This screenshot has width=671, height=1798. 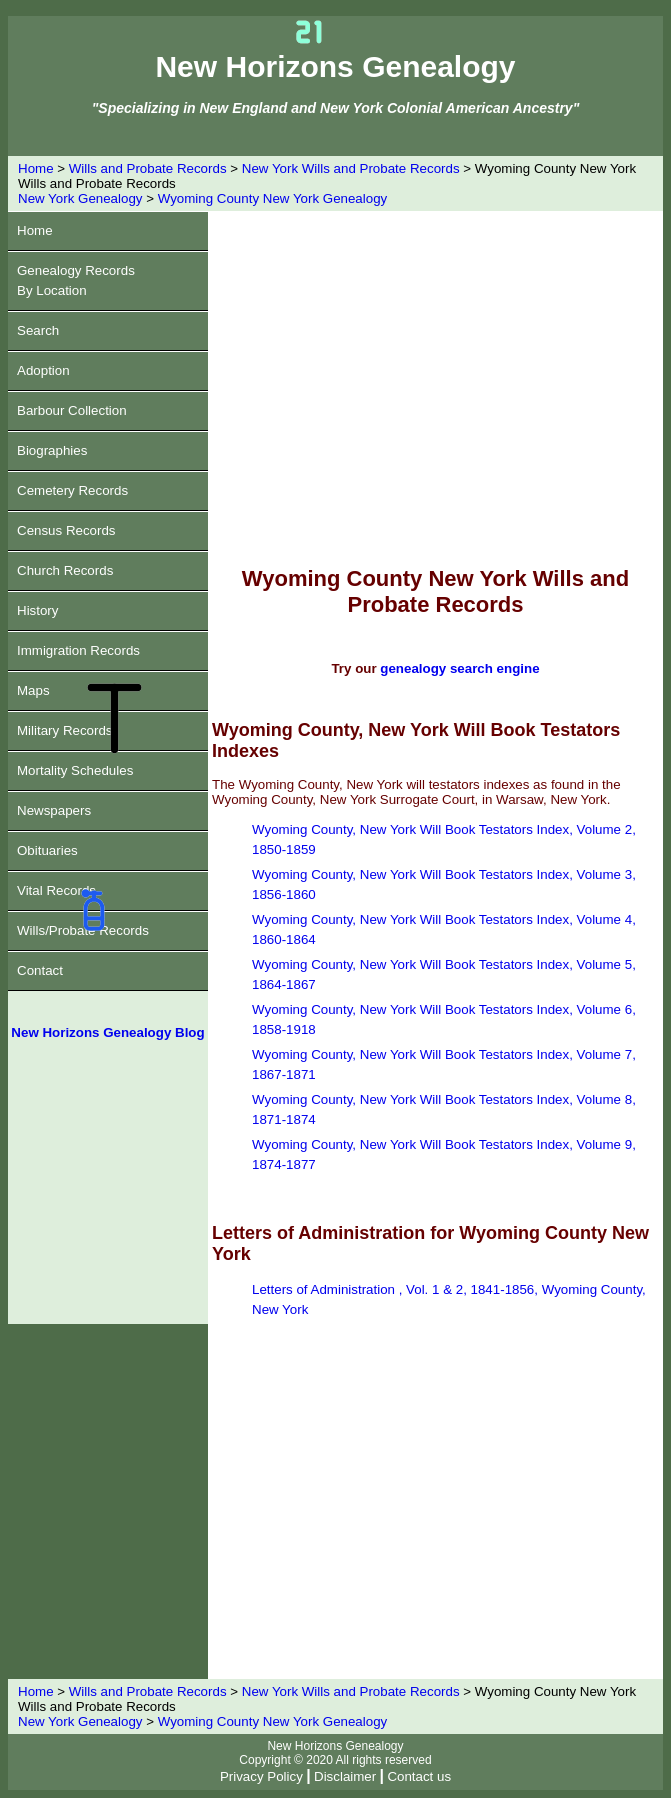 What do you see at coordinates (94, 910) in the screenshot?
I see `access scuba diving equipment or gear` at bounding box center [94, 910].